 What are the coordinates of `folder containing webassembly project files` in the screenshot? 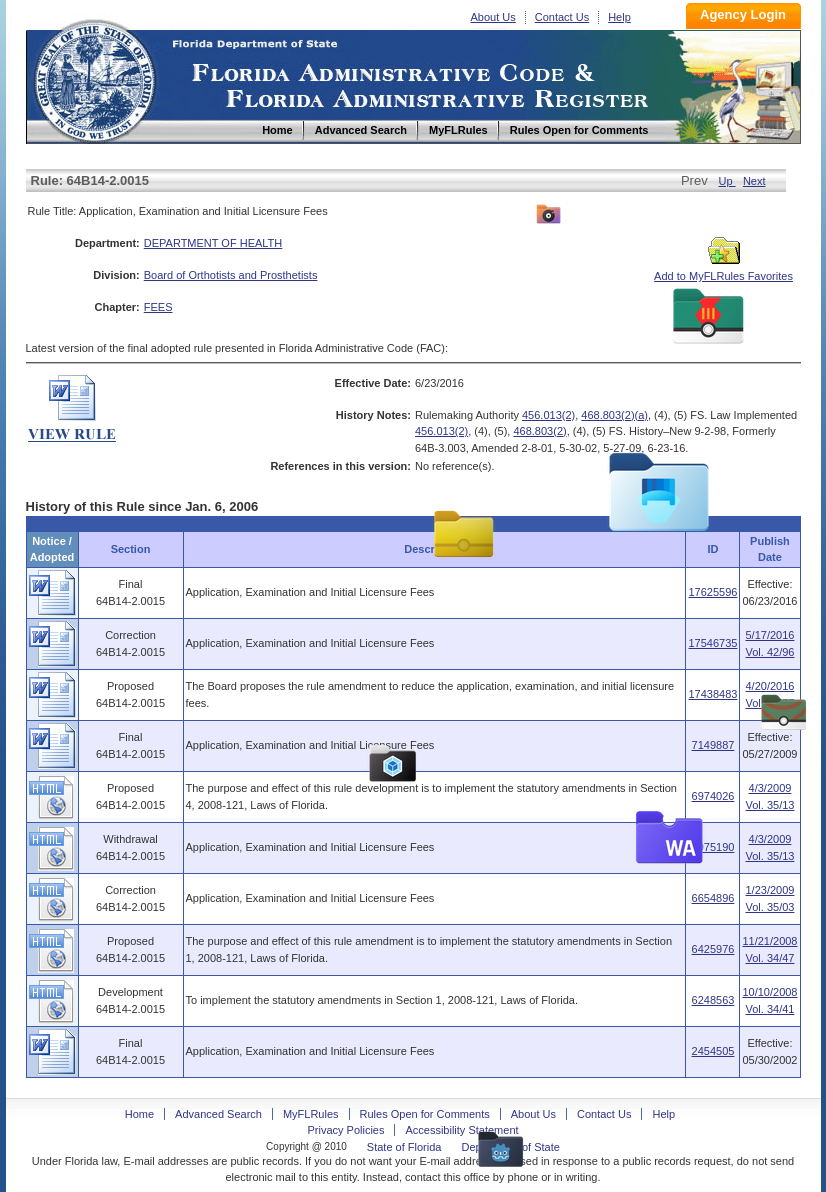 It's located at (669, 839).